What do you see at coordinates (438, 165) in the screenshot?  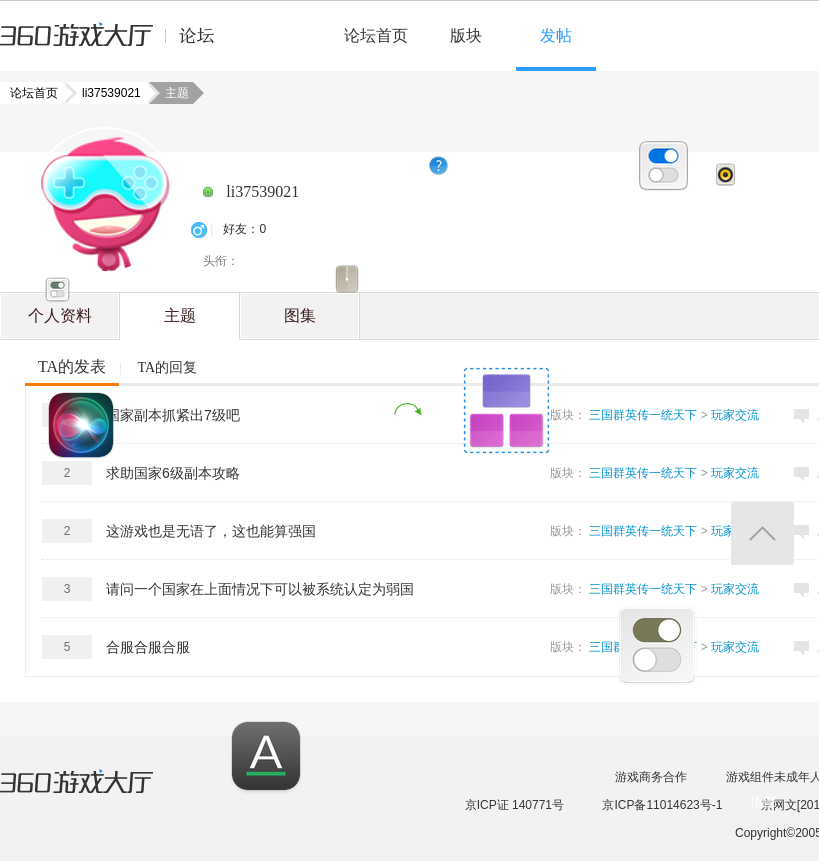 I see `access help documentation or support` at bounding box center [438, 165].